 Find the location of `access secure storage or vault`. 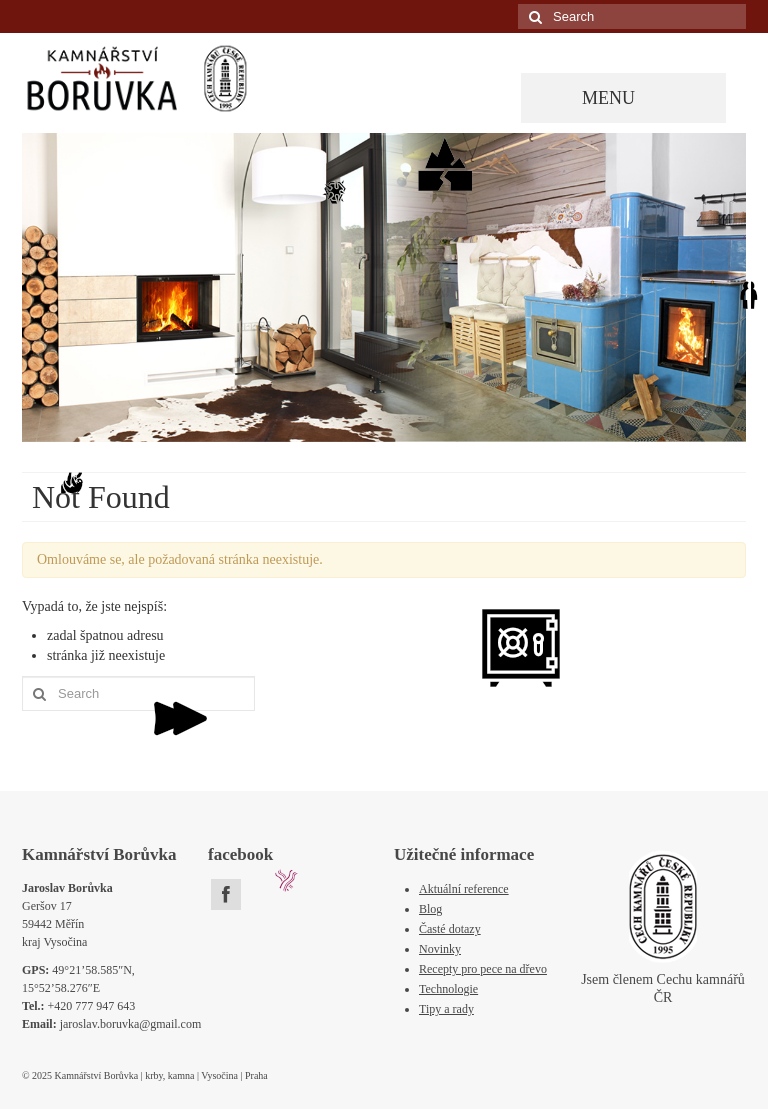

access secure storage or vault is located at coordinates (521, 648).